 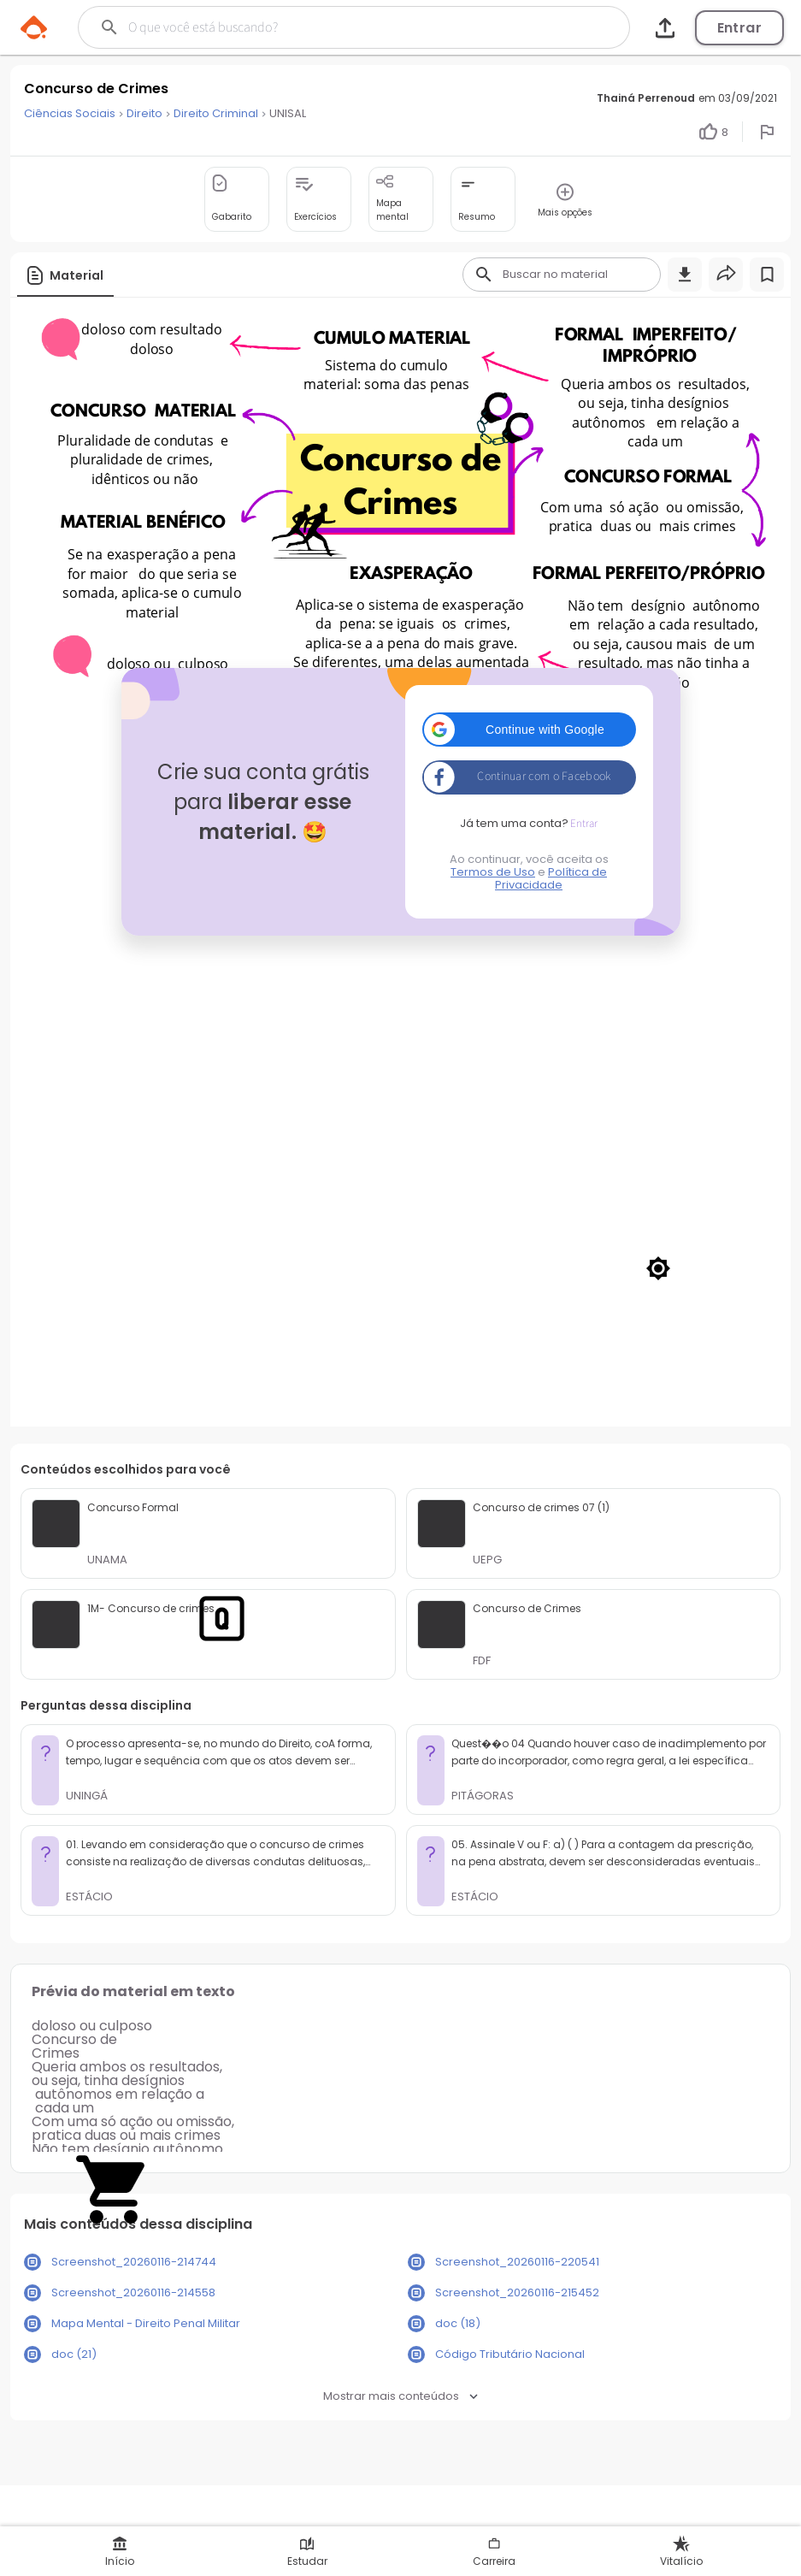 What do you see at coordinates (114, 2189) in the screenshot?
I see `view your shopping cart` at bounding box center [114, 2189].